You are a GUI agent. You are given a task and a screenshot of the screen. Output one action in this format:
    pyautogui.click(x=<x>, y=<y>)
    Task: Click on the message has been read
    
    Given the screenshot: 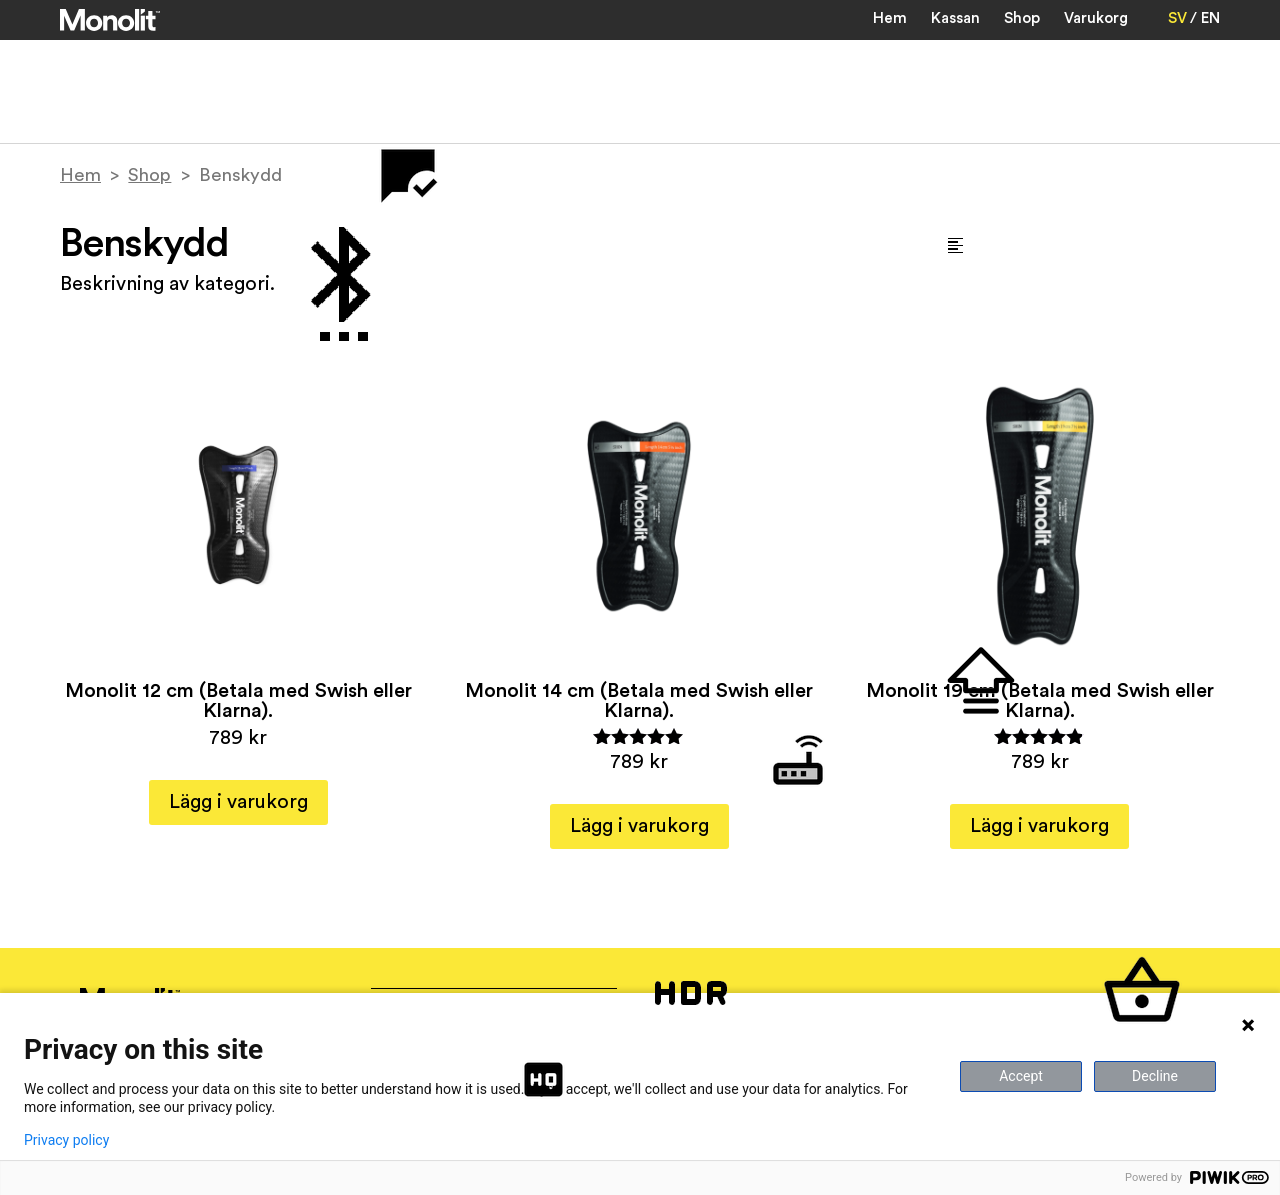 What is the action you would take?
    pyautogui.click(x=408, y=176)
    